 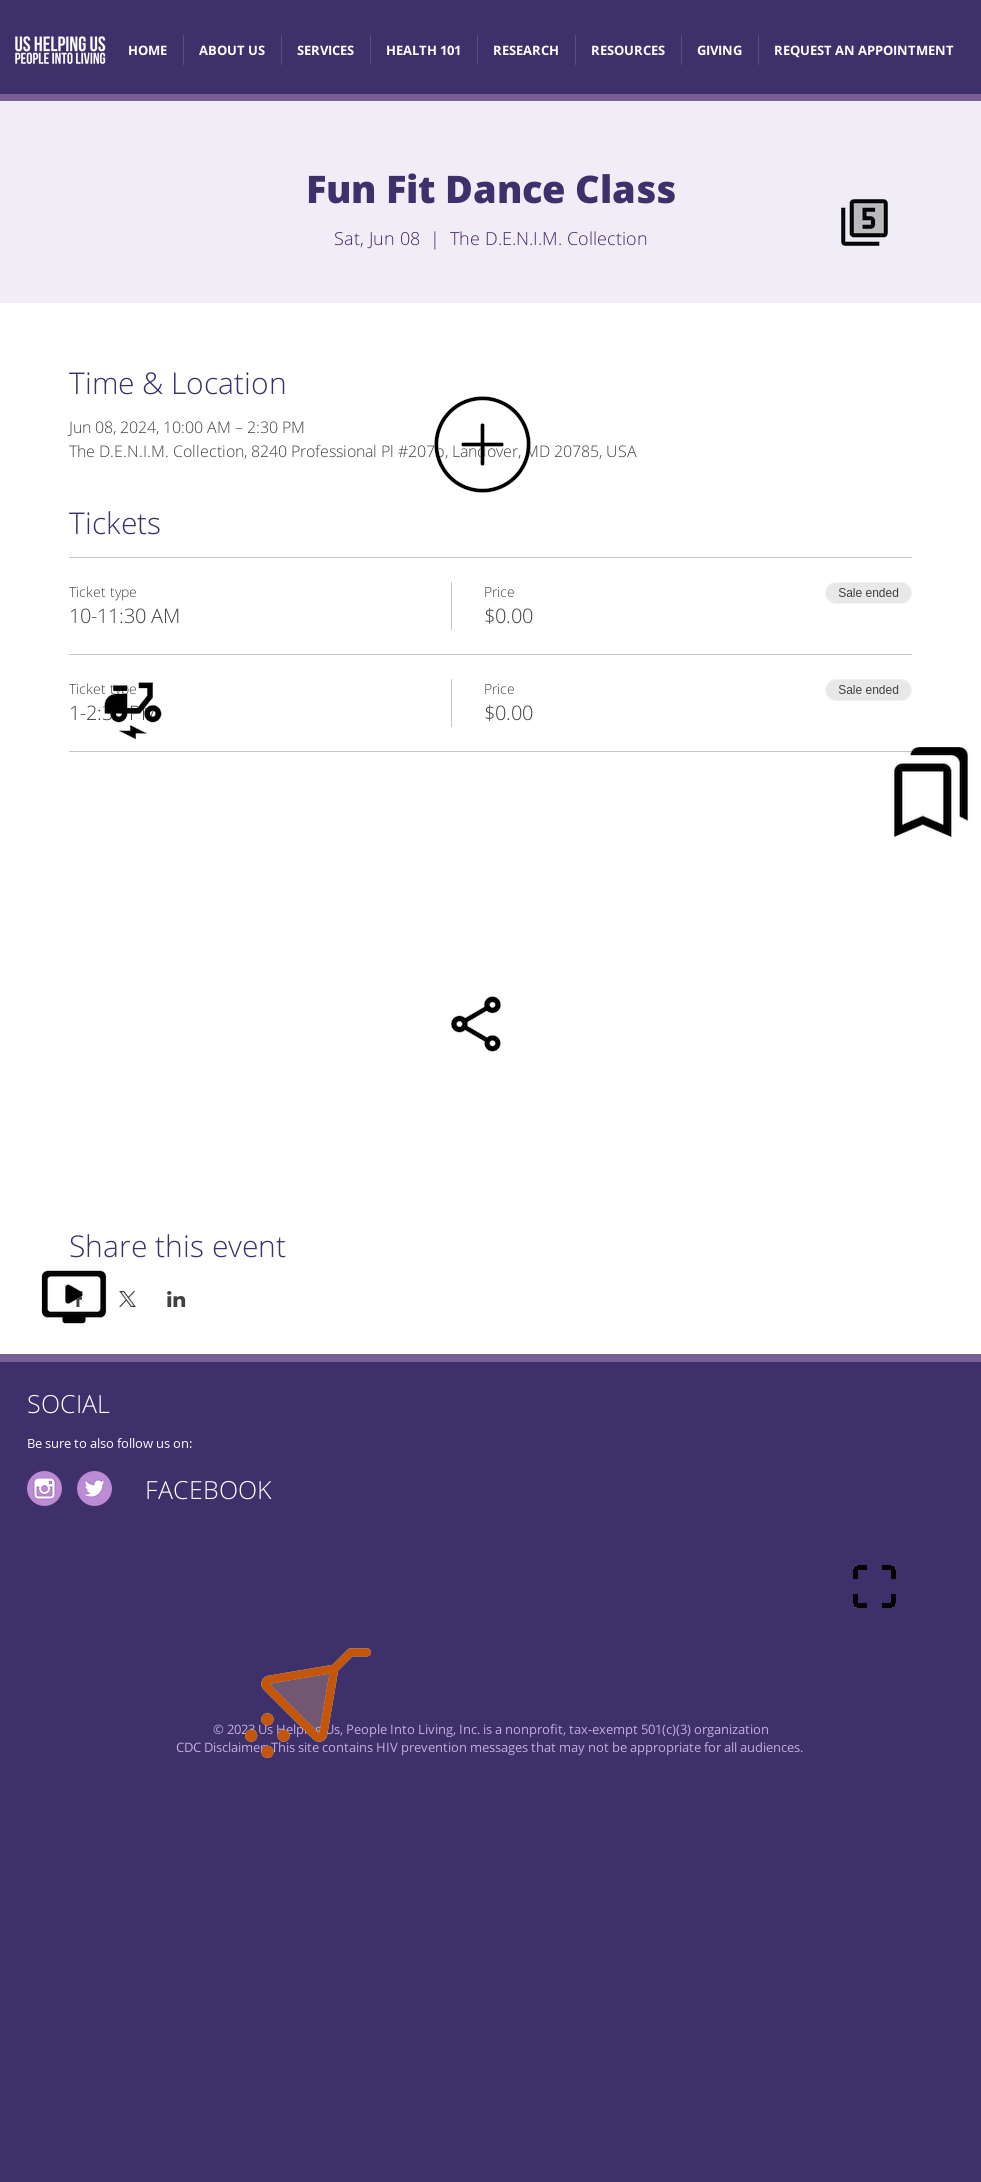 What do you see at coordinates (476, 1024) in the screenshot?
I see `share content with others` at bounding box center [476, 1024].